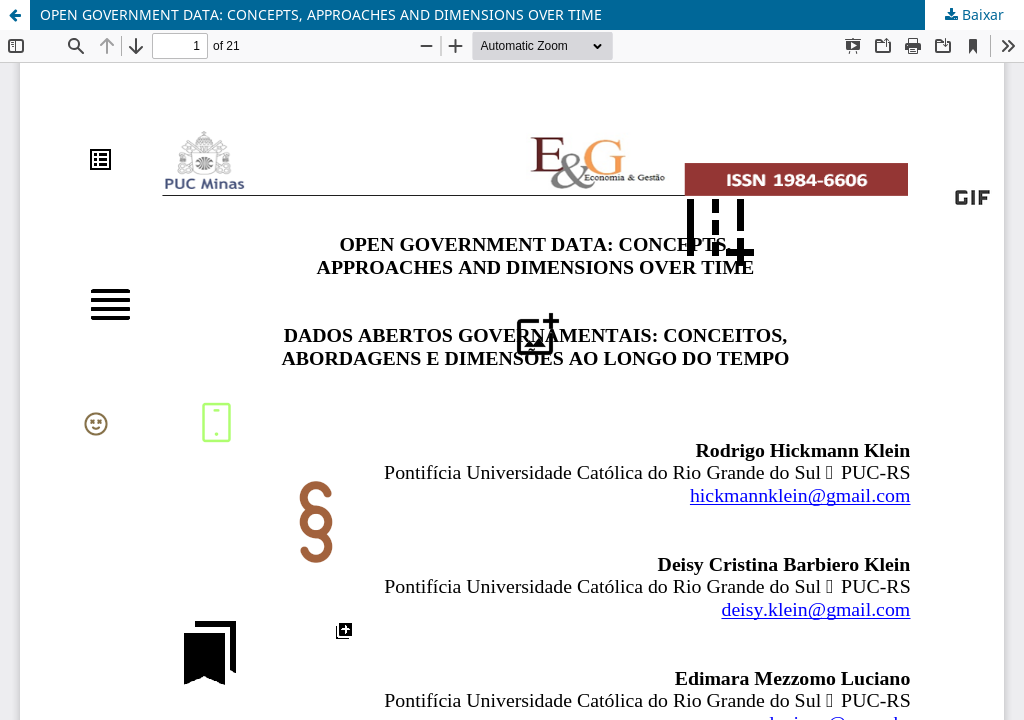 The image size is (1024, 720). Describe the element at coordinates (210, 653) in the screenshot. I see `view your saved bookmarks` at that location.